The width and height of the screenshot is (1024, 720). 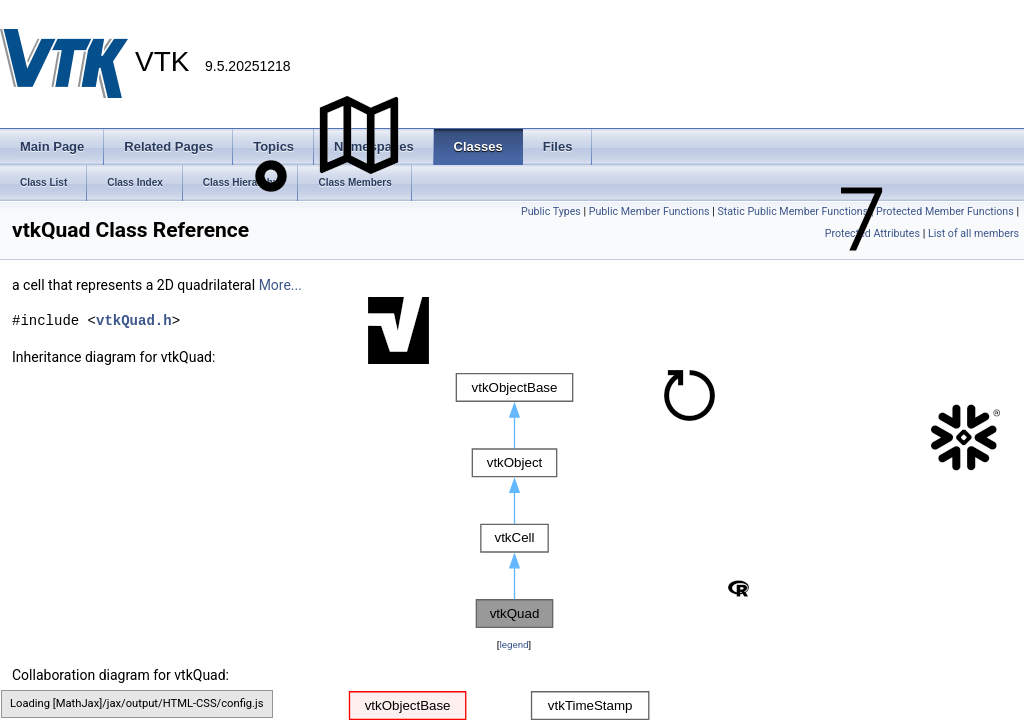 I want to click on snowflake data cloud platform logo, so click(x=965, y=437).